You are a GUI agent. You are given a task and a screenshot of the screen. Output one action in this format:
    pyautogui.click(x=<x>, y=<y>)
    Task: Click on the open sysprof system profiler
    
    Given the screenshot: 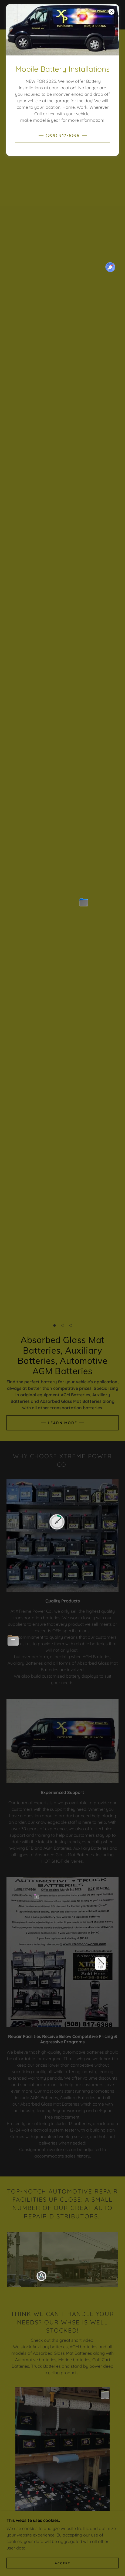 What is the action you would take?
    pyautogui.click(x=57, y=1522)
    